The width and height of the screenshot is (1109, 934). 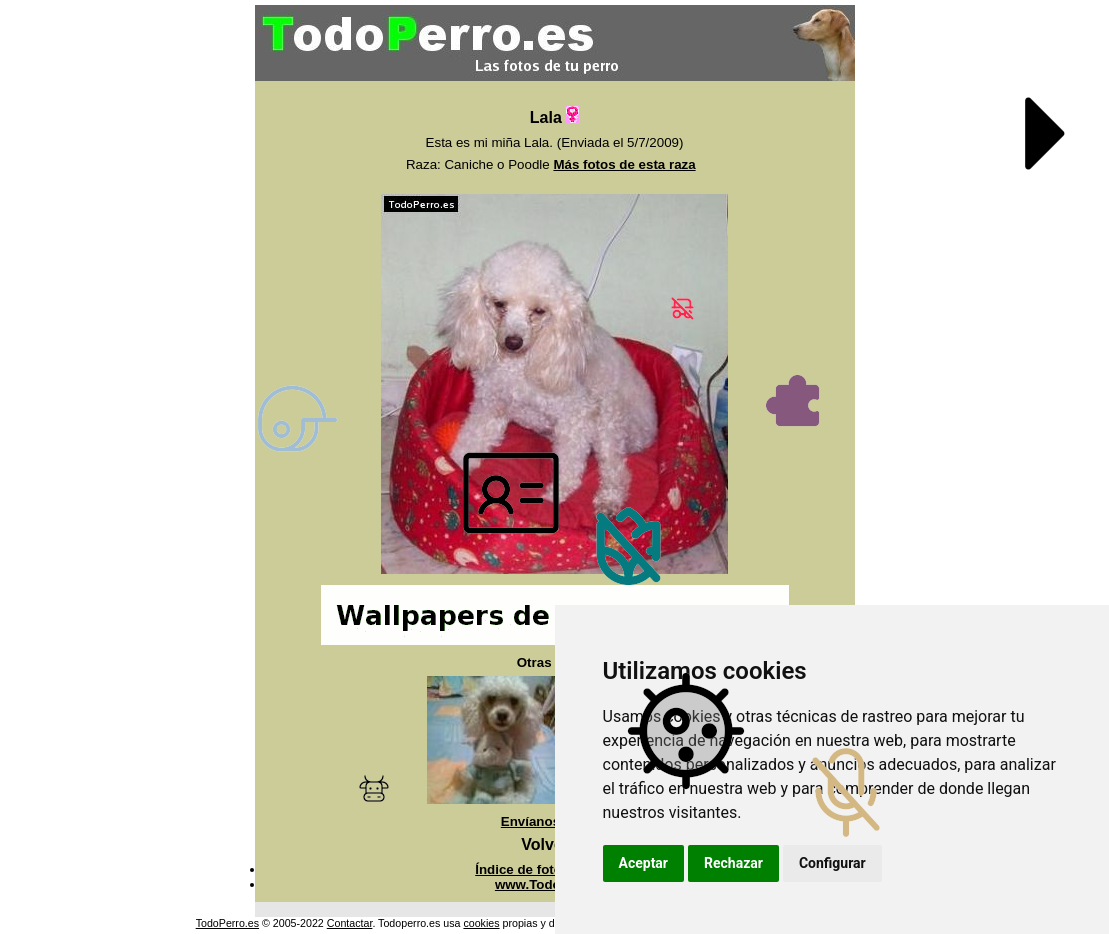 What do you see at coordinates (511, 493) in the screenshot?
I see `view your profile or account information` at bounding box center [511, 493].